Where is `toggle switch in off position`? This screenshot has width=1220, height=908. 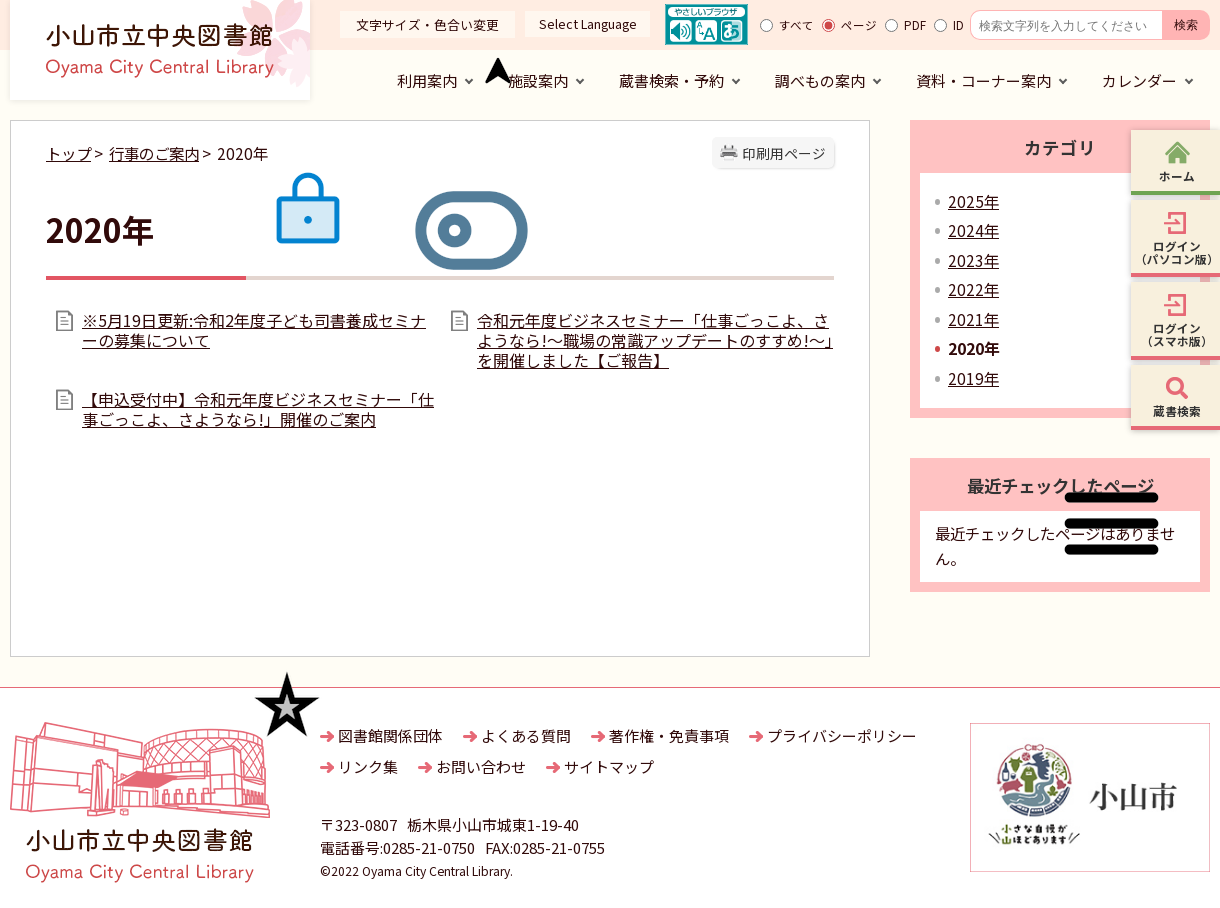
toggle switch in off position is located at coordinates (471, 230).